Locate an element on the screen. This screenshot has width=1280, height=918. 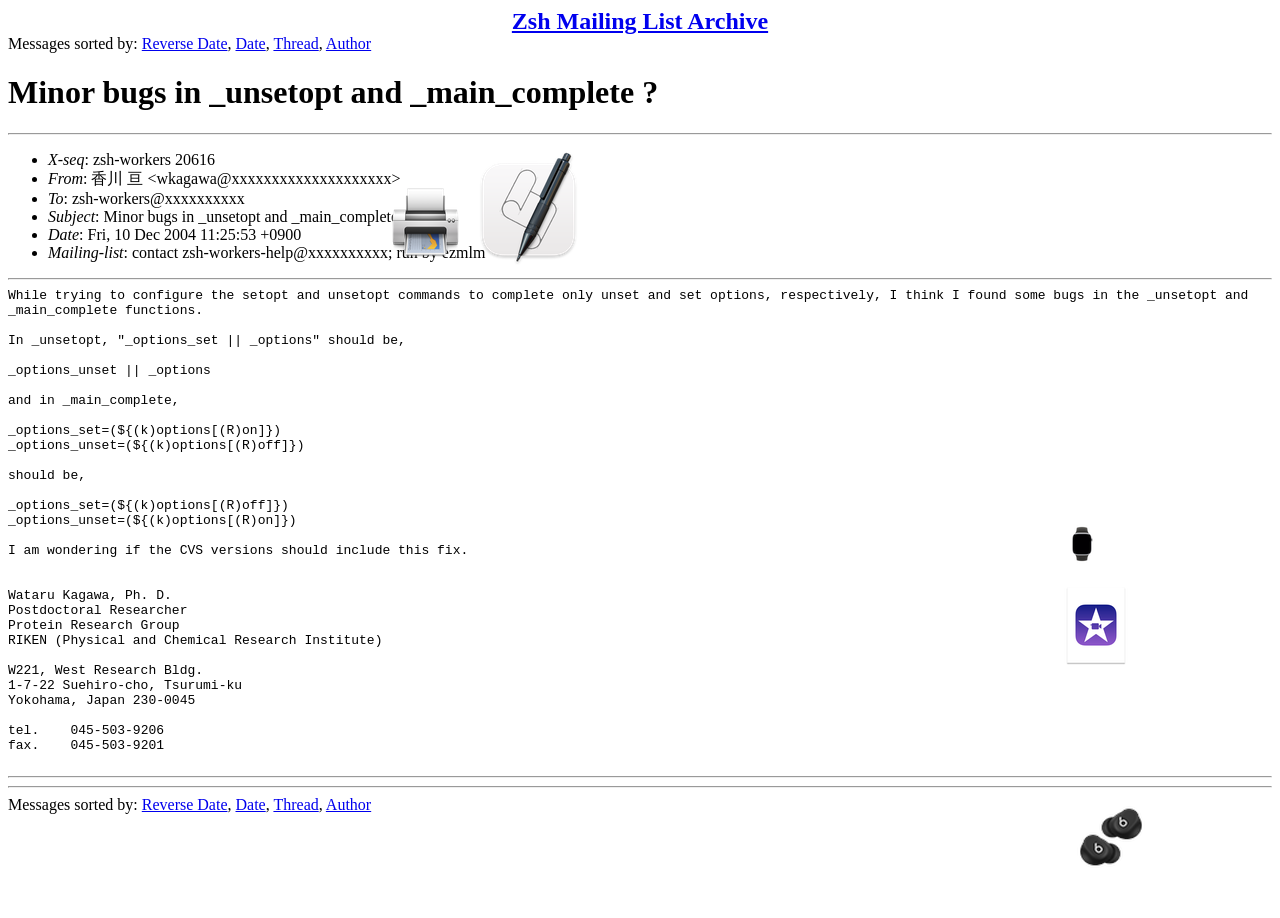
beats wireless earbuds device icon is located at coordinates (1111, 837).